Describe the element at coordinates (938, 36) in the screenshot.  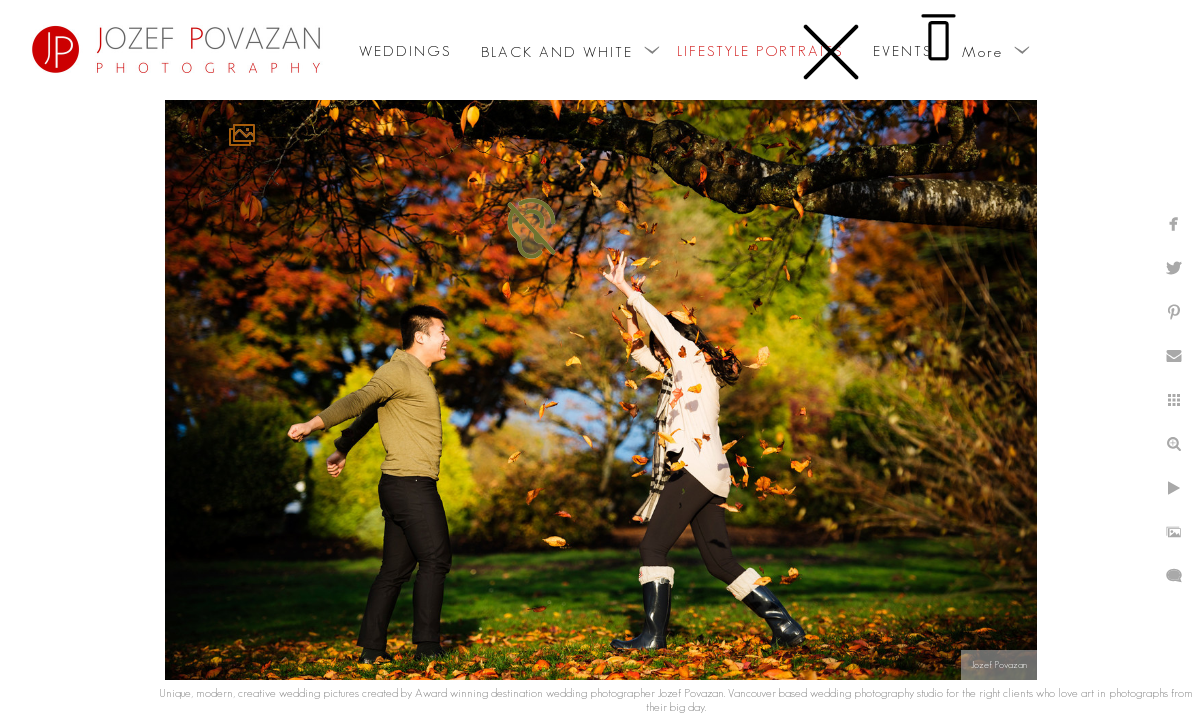
I see `align element to top edge` at that location.